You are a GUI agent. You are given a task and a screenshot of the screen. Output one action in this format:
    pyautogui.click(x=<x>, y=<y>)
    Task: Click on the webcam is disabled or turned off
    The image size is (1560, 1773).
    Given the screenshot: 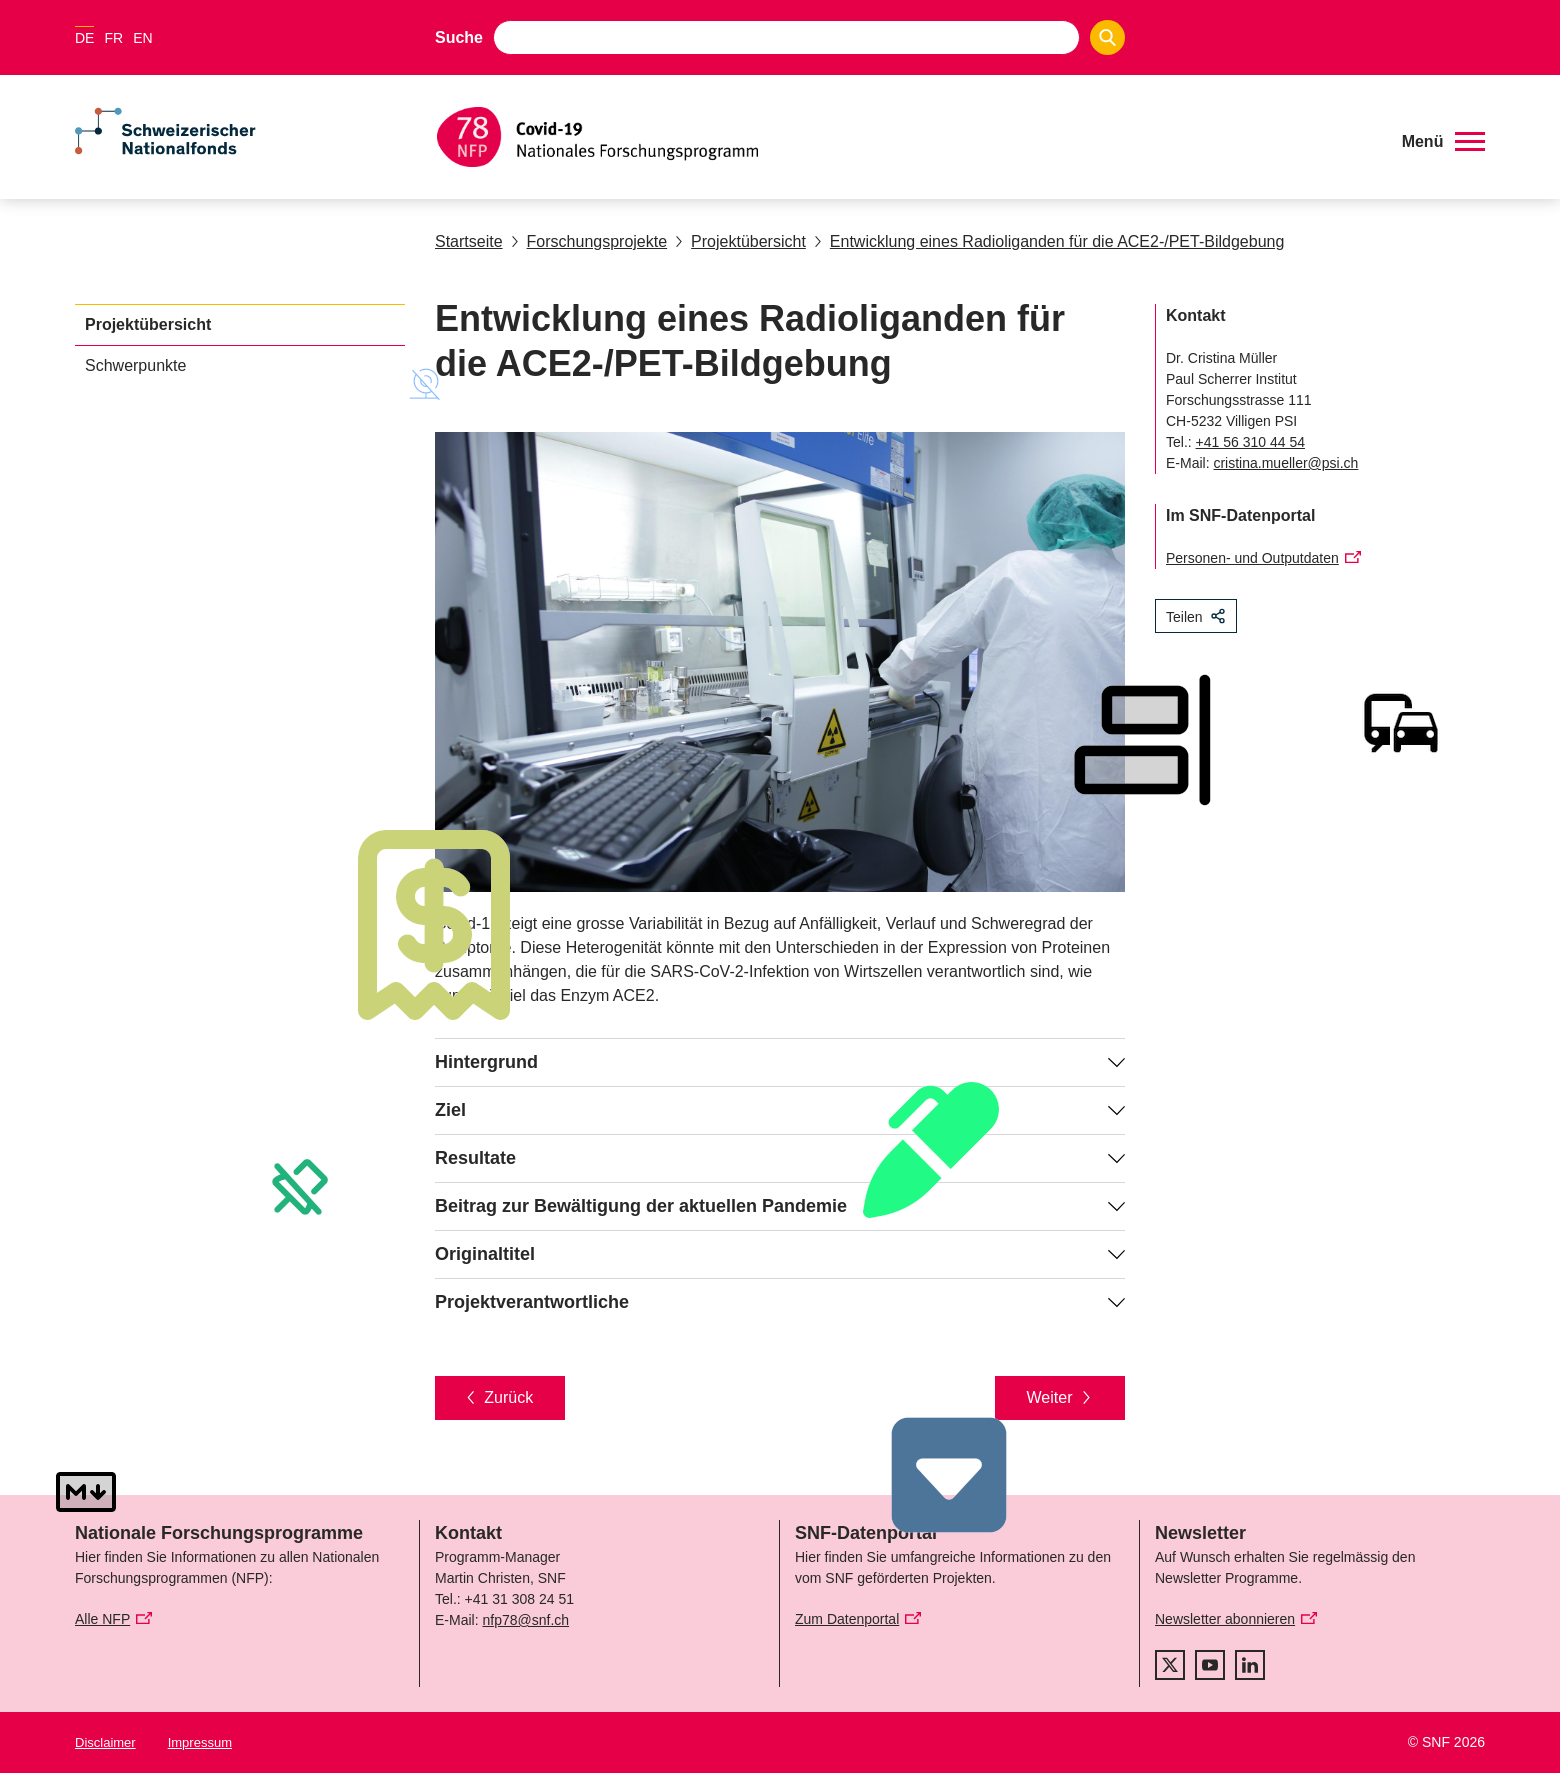 What is the action you would take?
    pyautogui.click(x=426, y=385)
    